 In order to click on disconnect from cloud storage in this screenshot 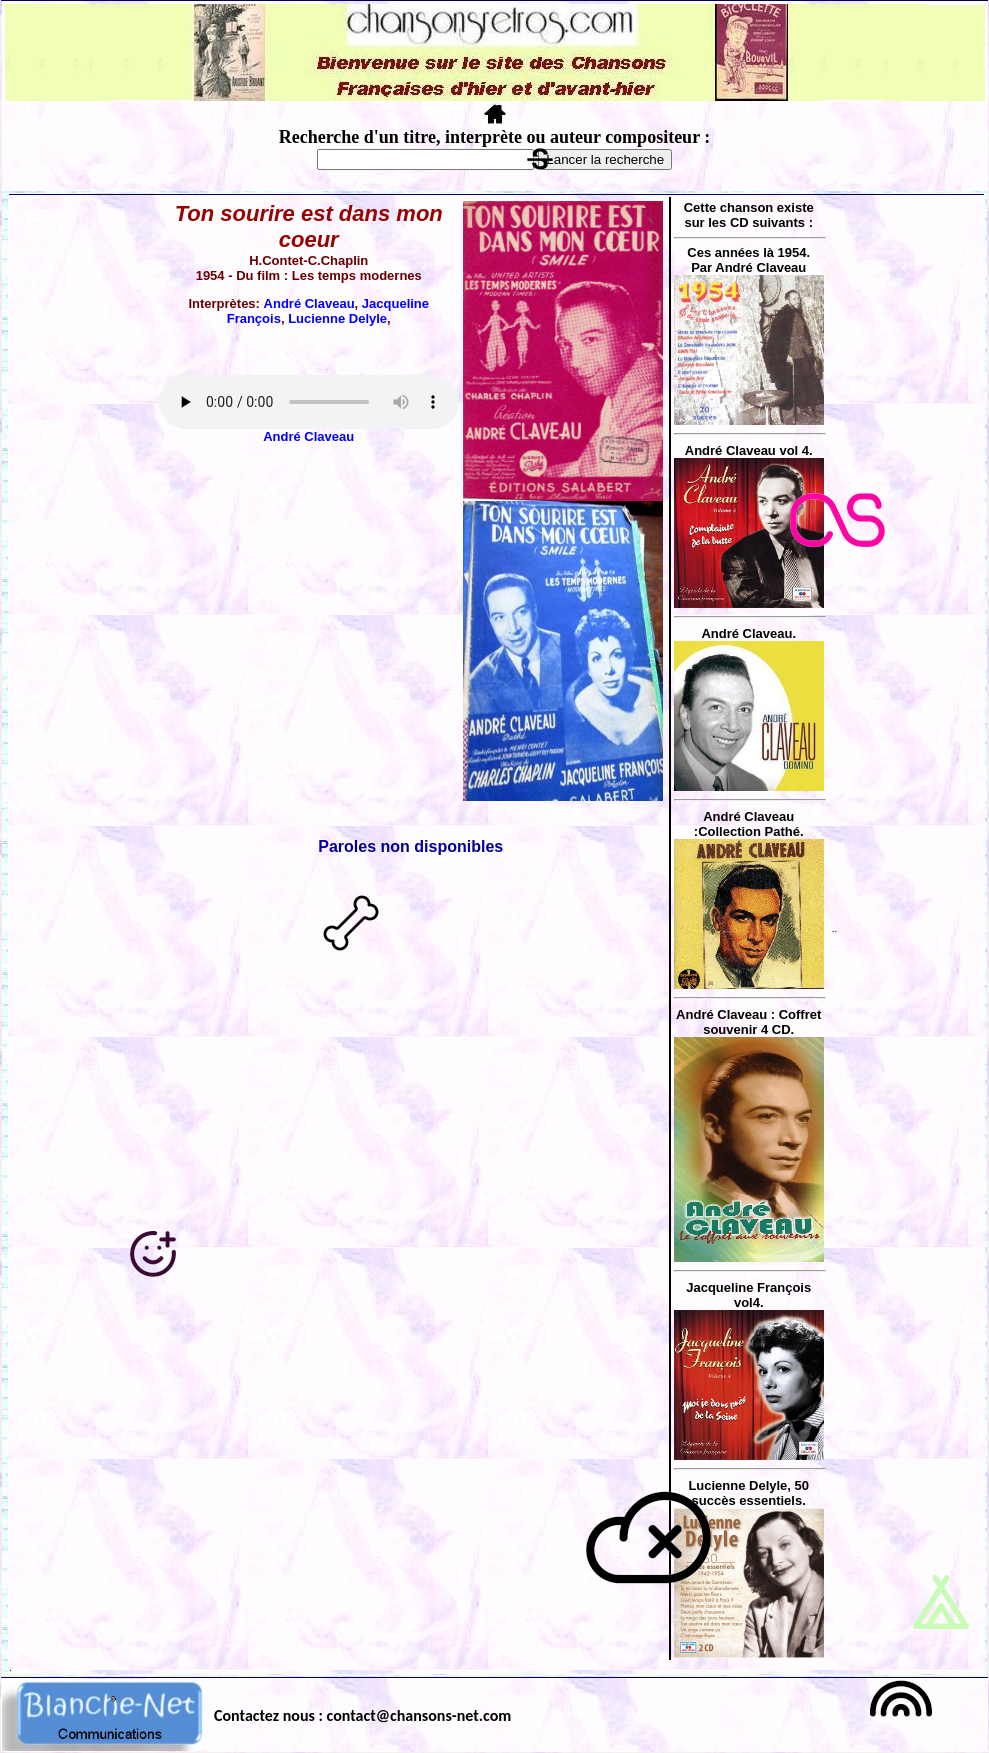, I will do `click(648, 1537)`.